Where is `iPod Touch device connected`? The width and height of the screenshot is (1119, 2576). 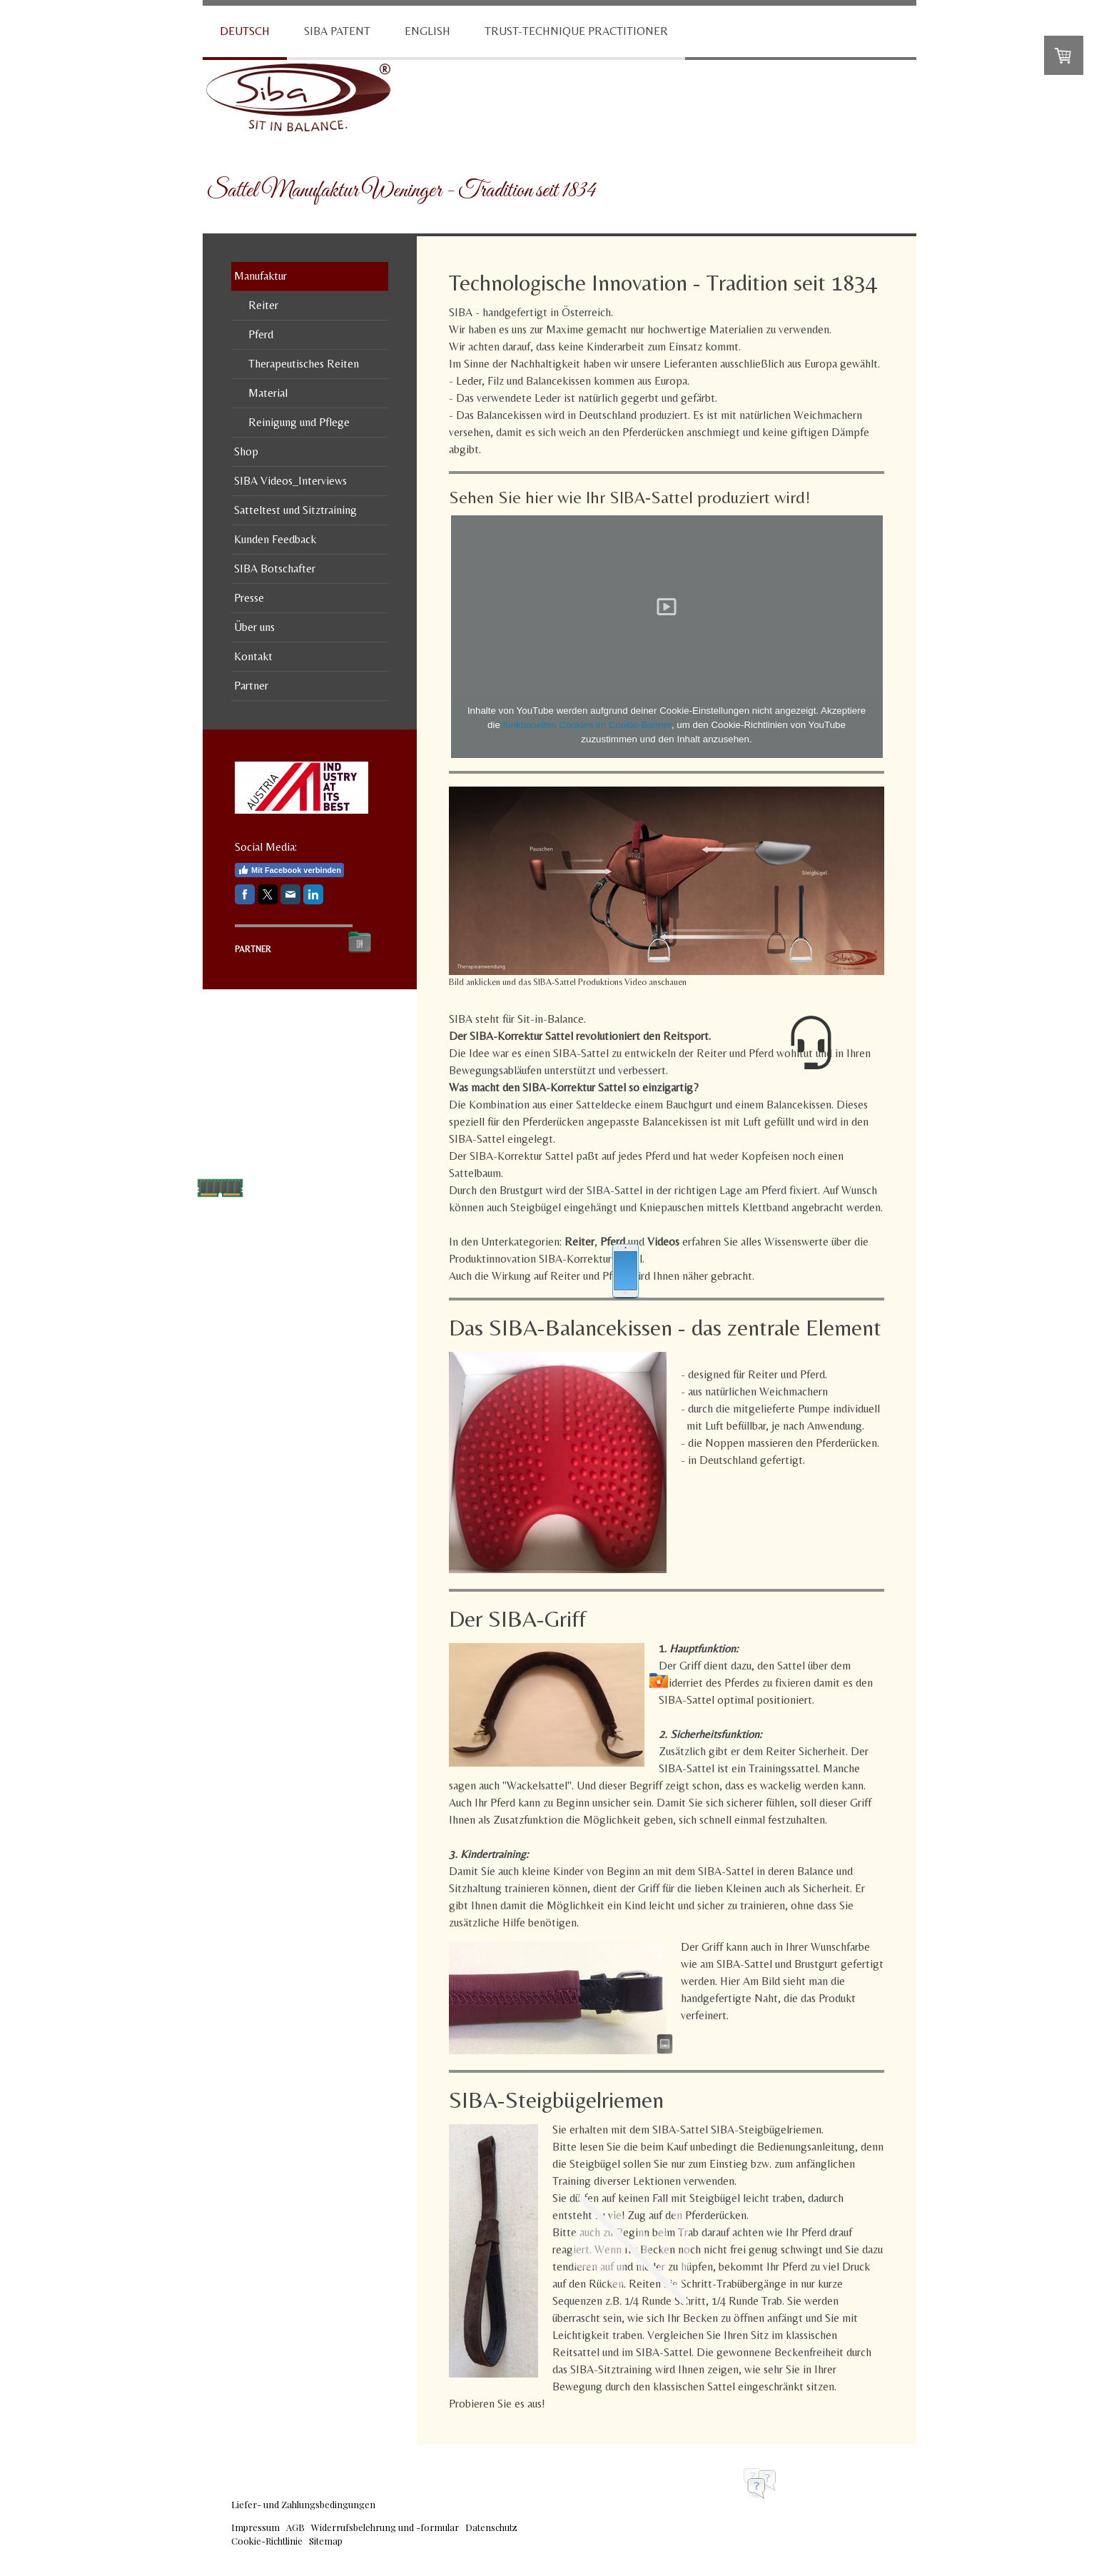 iPod Touch device connected is located at coordinates (625, 1271).